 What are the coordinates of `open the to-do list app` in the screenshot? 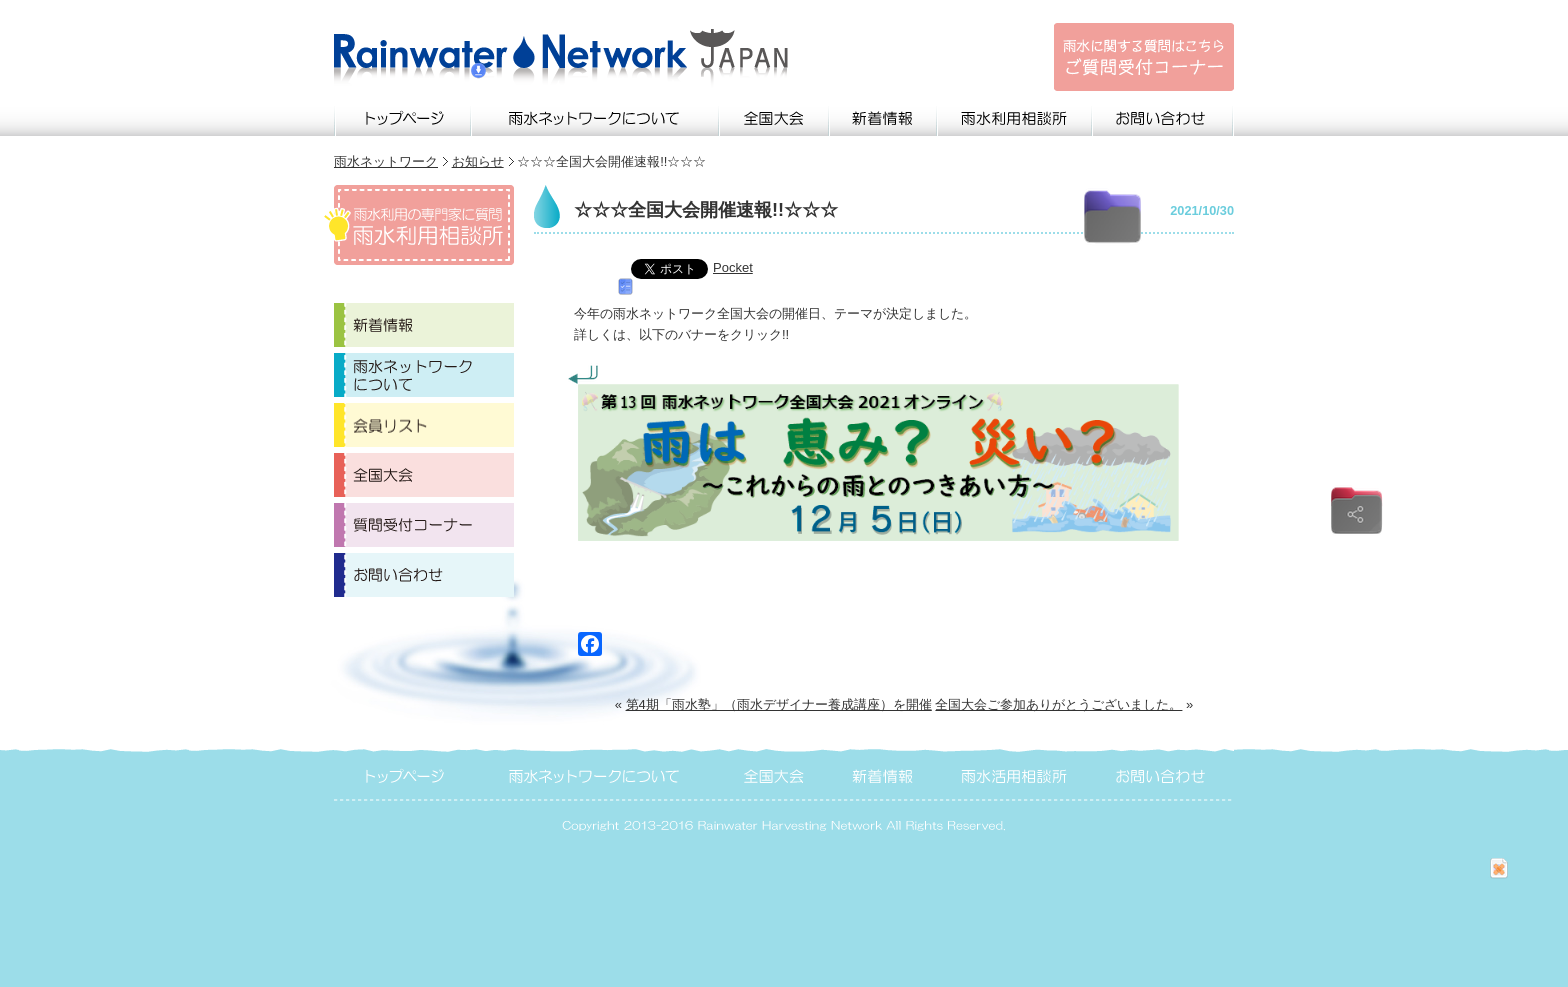 It's located at (625, 286).